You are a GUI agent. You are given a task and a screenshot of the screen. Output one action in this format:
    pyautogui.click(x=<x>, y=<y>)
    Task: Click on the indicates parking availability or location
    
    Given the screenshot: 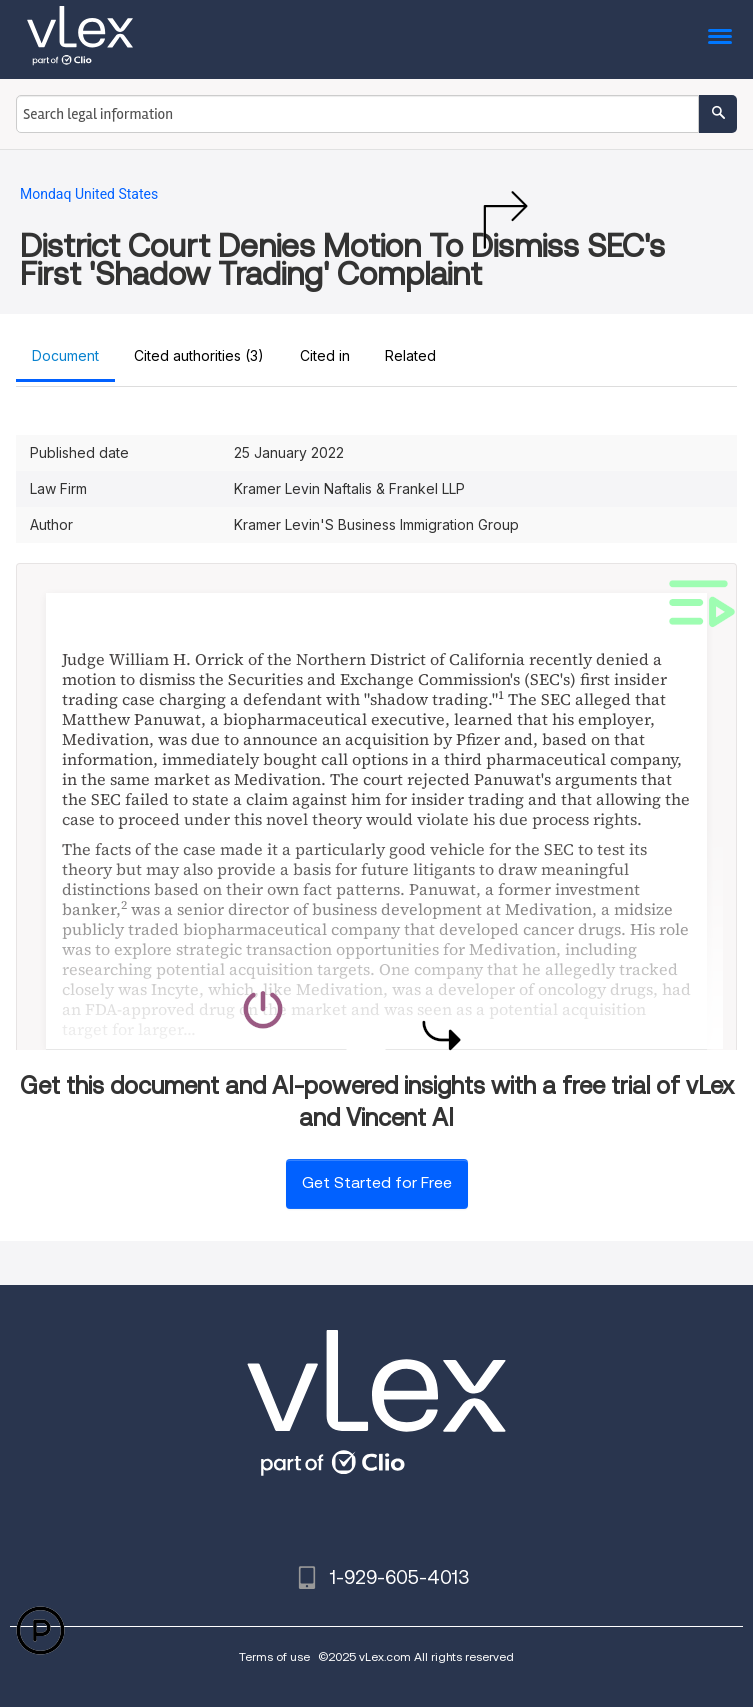 What is the action you would take?
    pyautogui.click(x=40, y=1630)
    